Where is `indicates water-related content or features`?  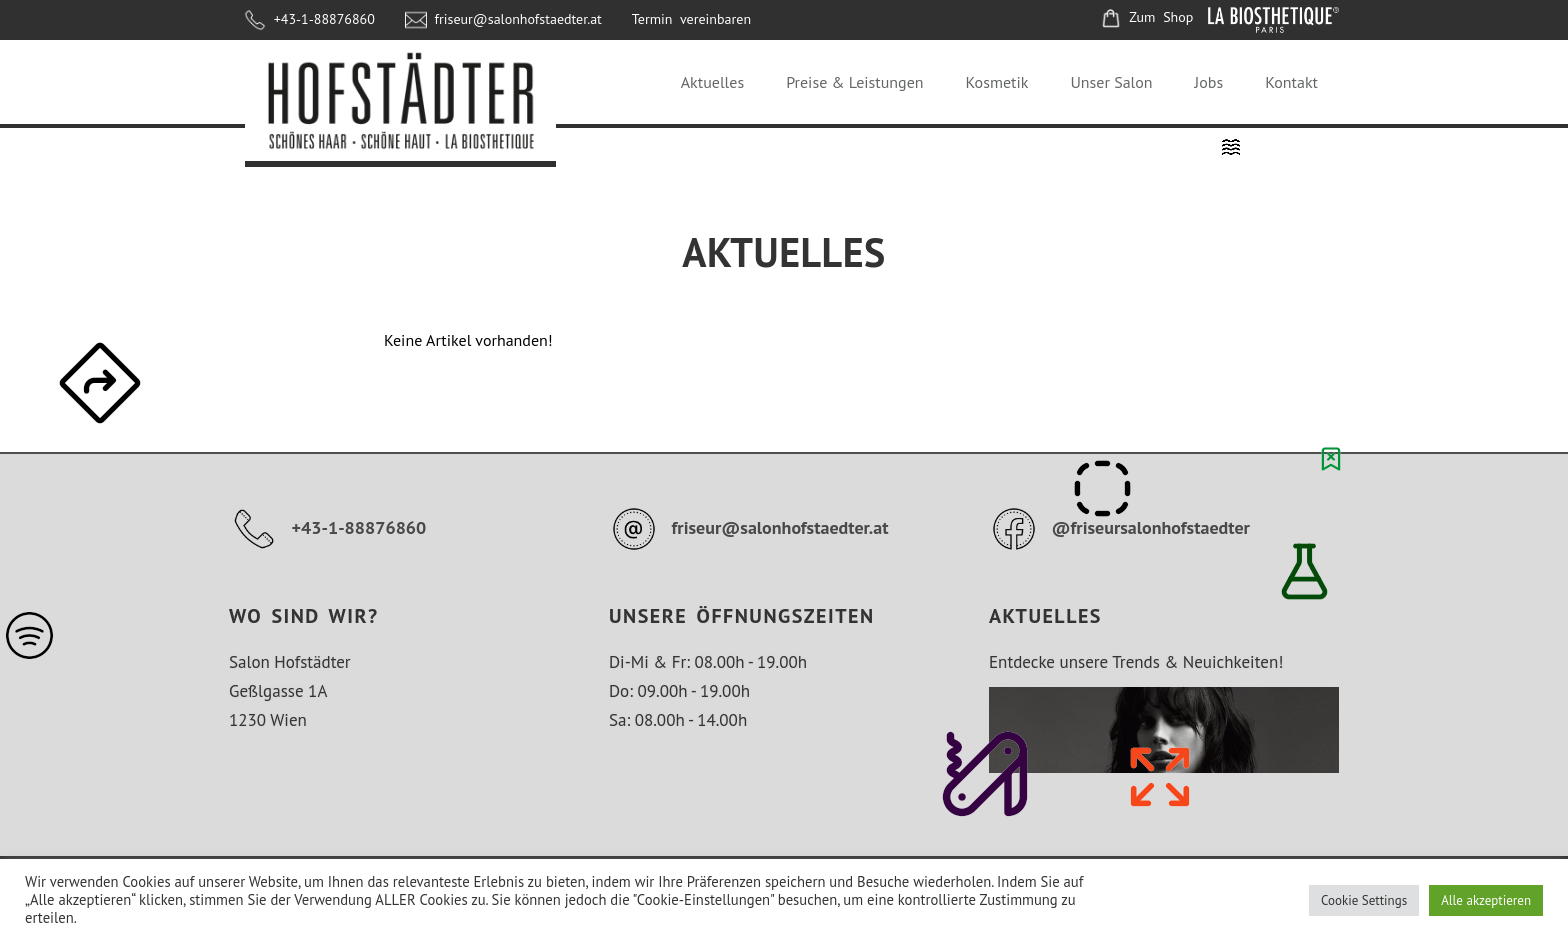 indicates water-related content or features is located at coordinates (1231, 147).